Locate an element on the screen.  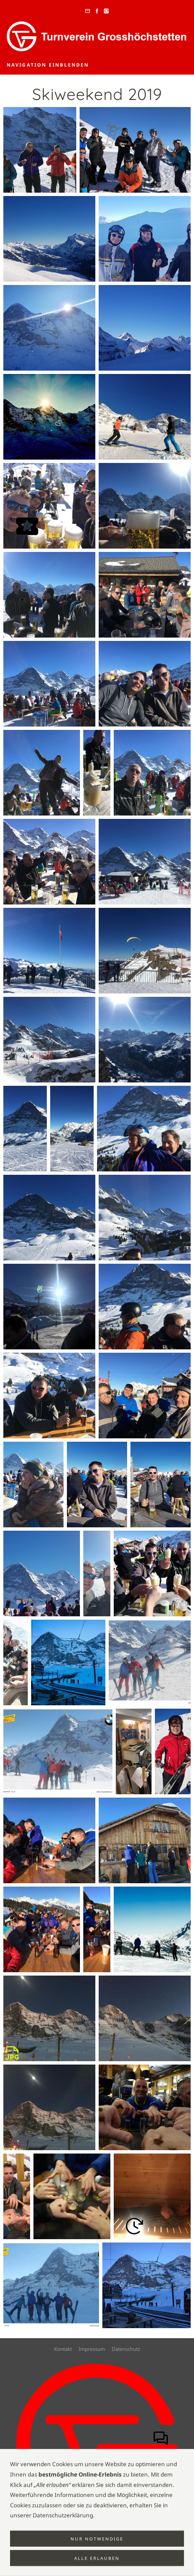
indicates weak cellular signal strength is located at coordinates (47, 679).